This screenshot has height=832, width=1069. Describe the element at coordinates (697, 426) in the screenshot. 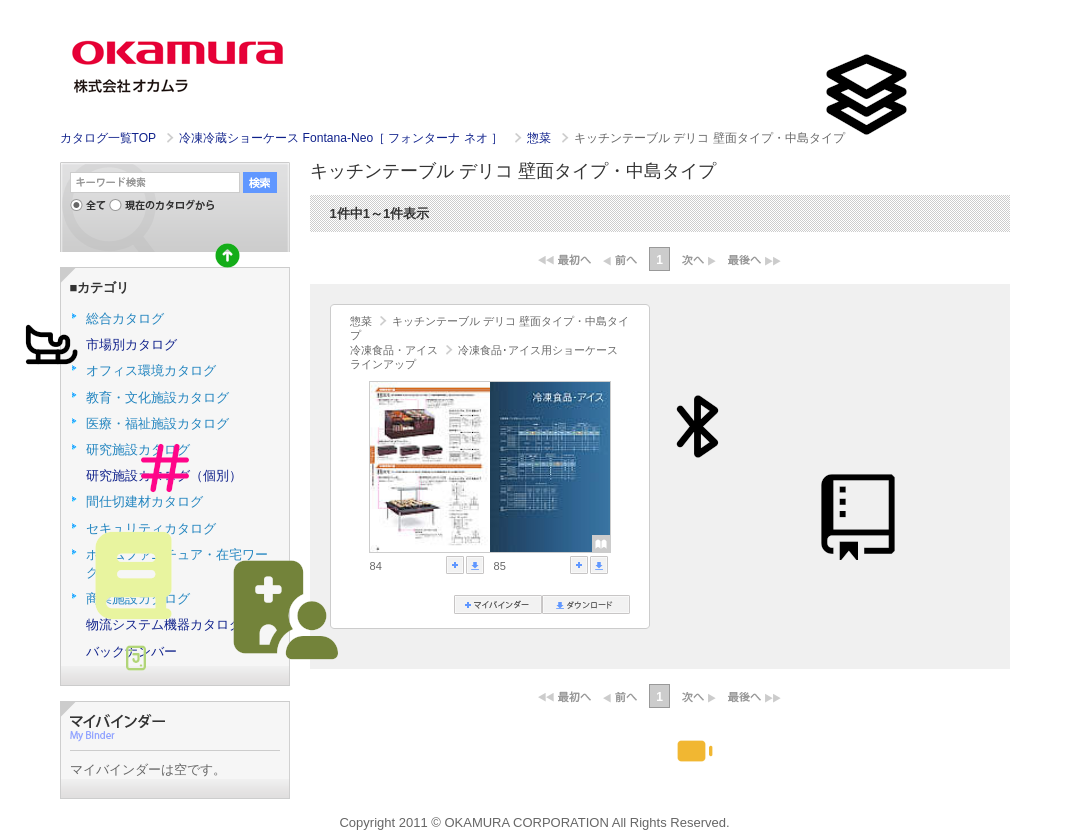

I see `toggle bluetooth connectivity on or off` at that location.